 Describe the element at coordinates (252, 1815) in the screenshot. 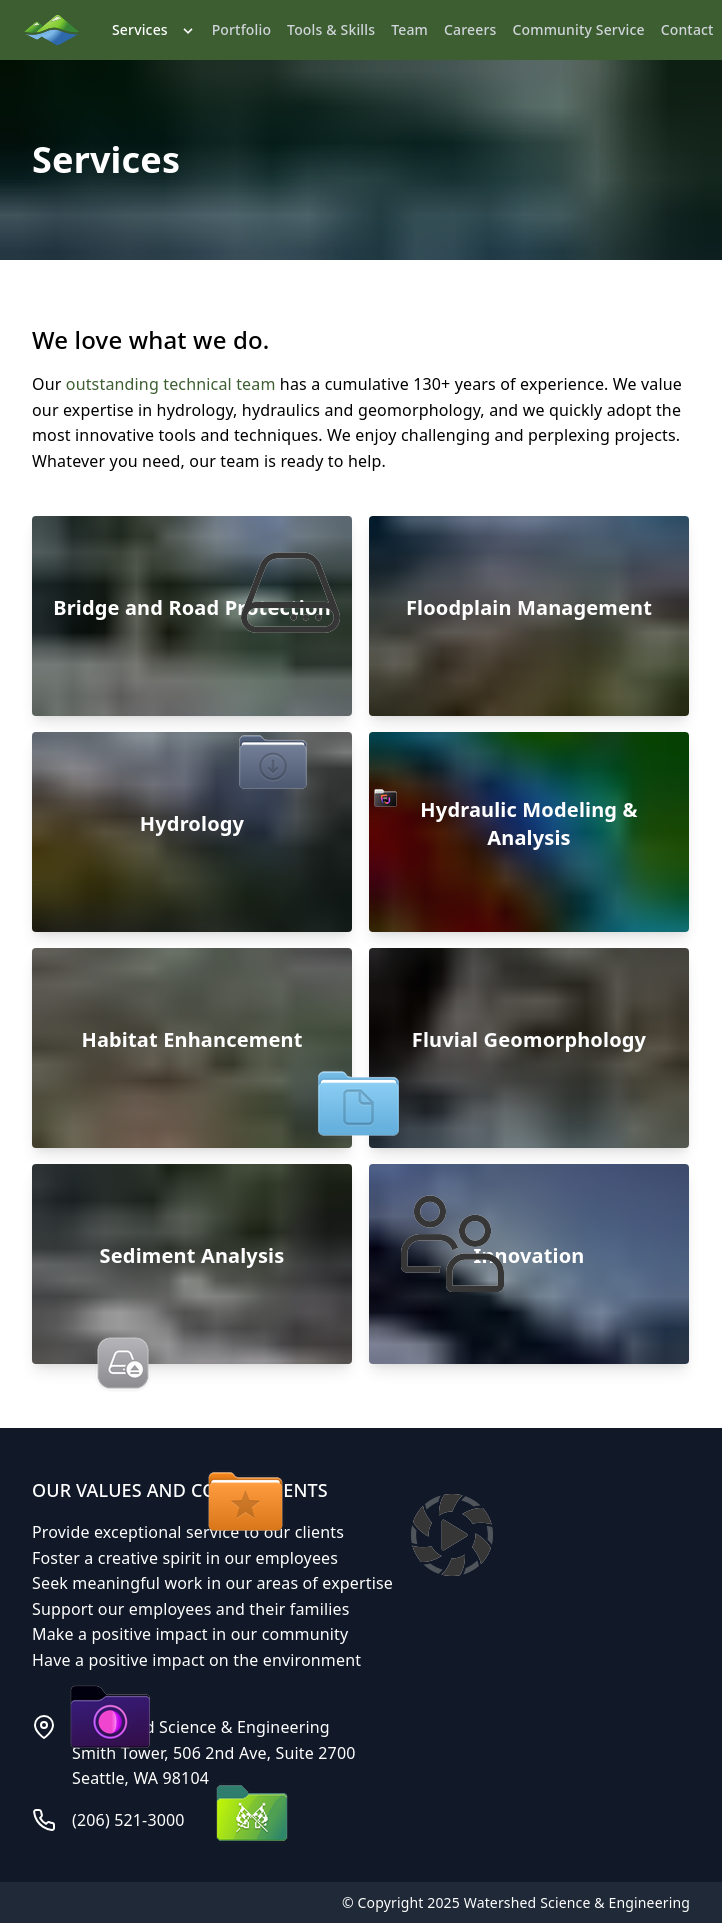

I see `open game jolt downloads folder` at that location.